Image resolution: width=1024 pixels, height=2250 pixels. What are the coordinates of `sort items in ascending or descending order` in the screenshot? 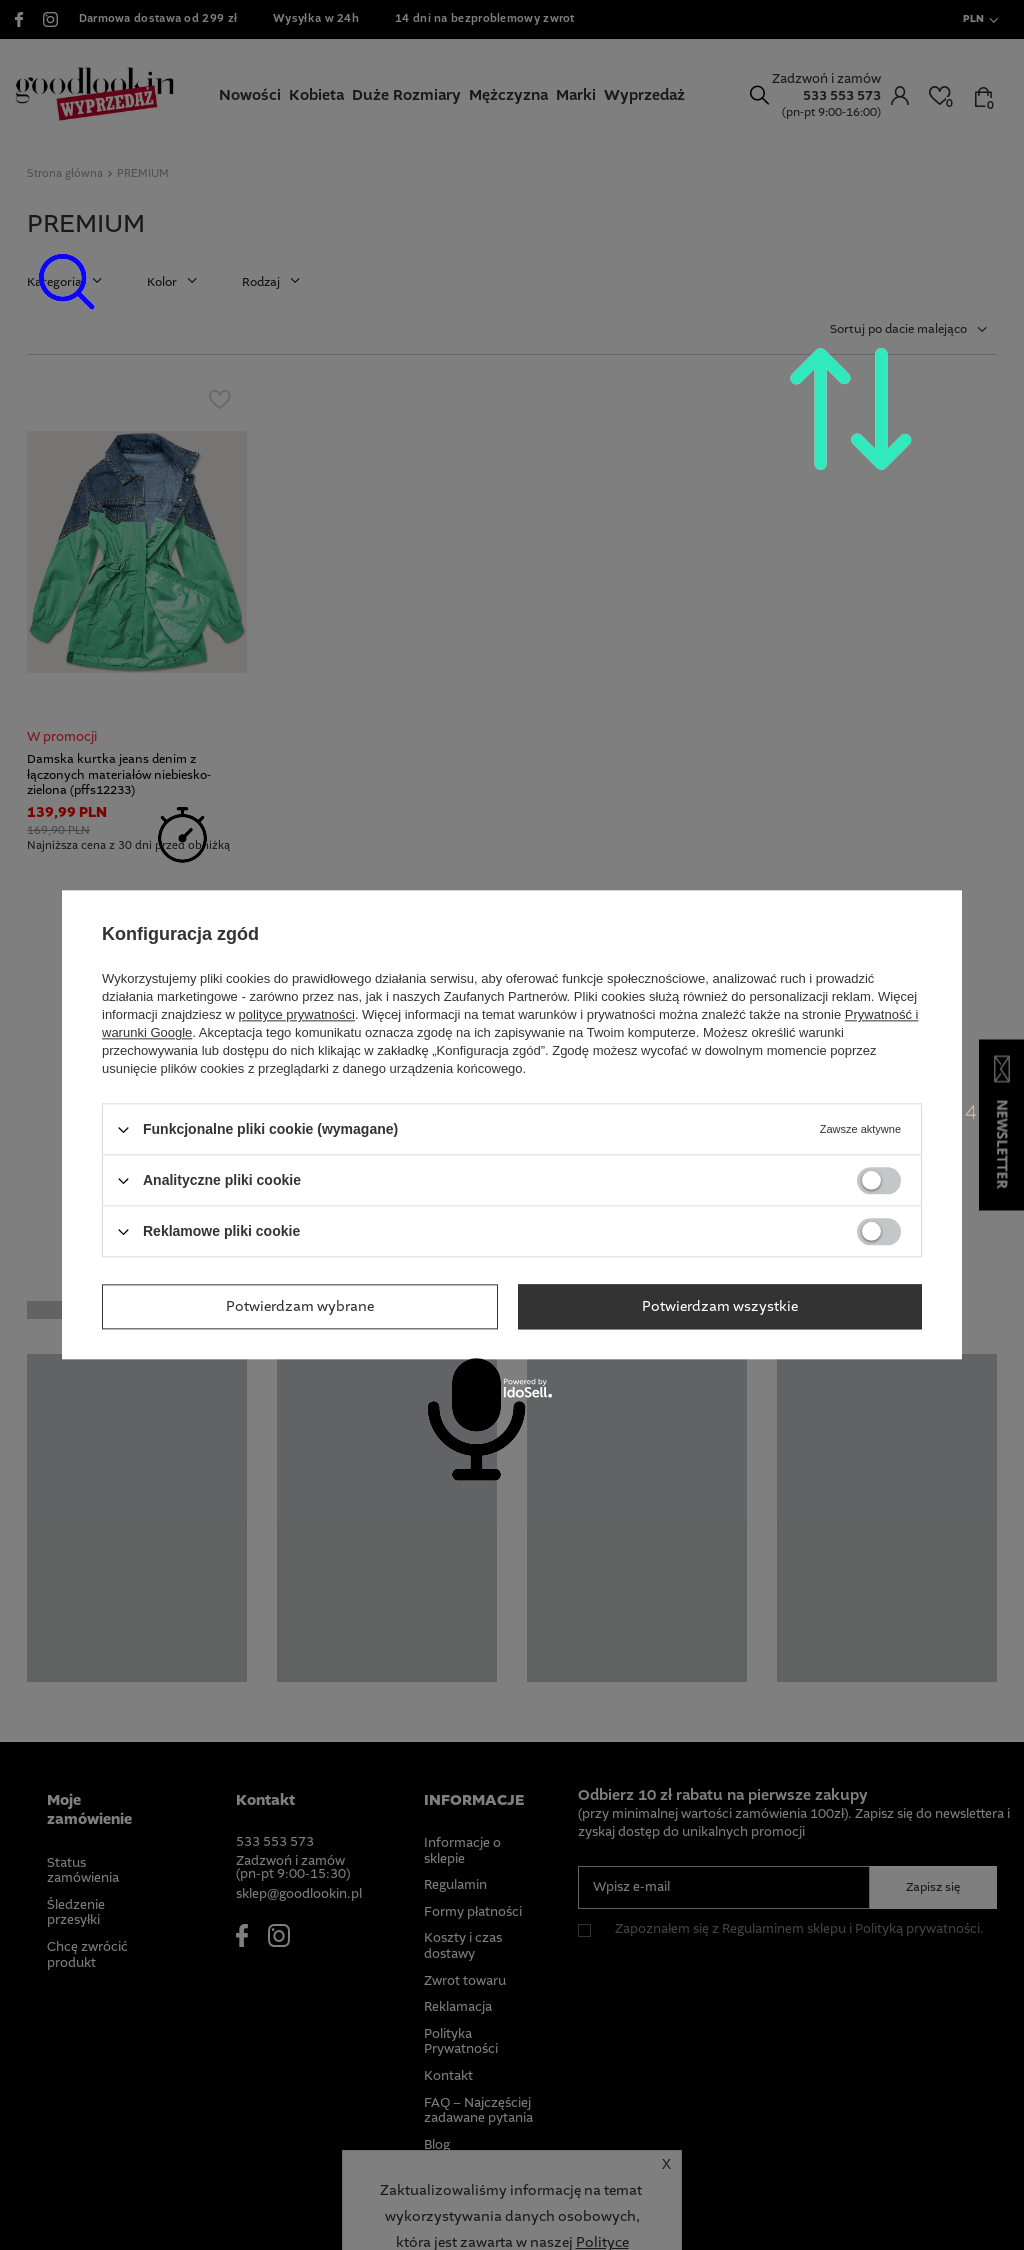 It's located at (851, 409).